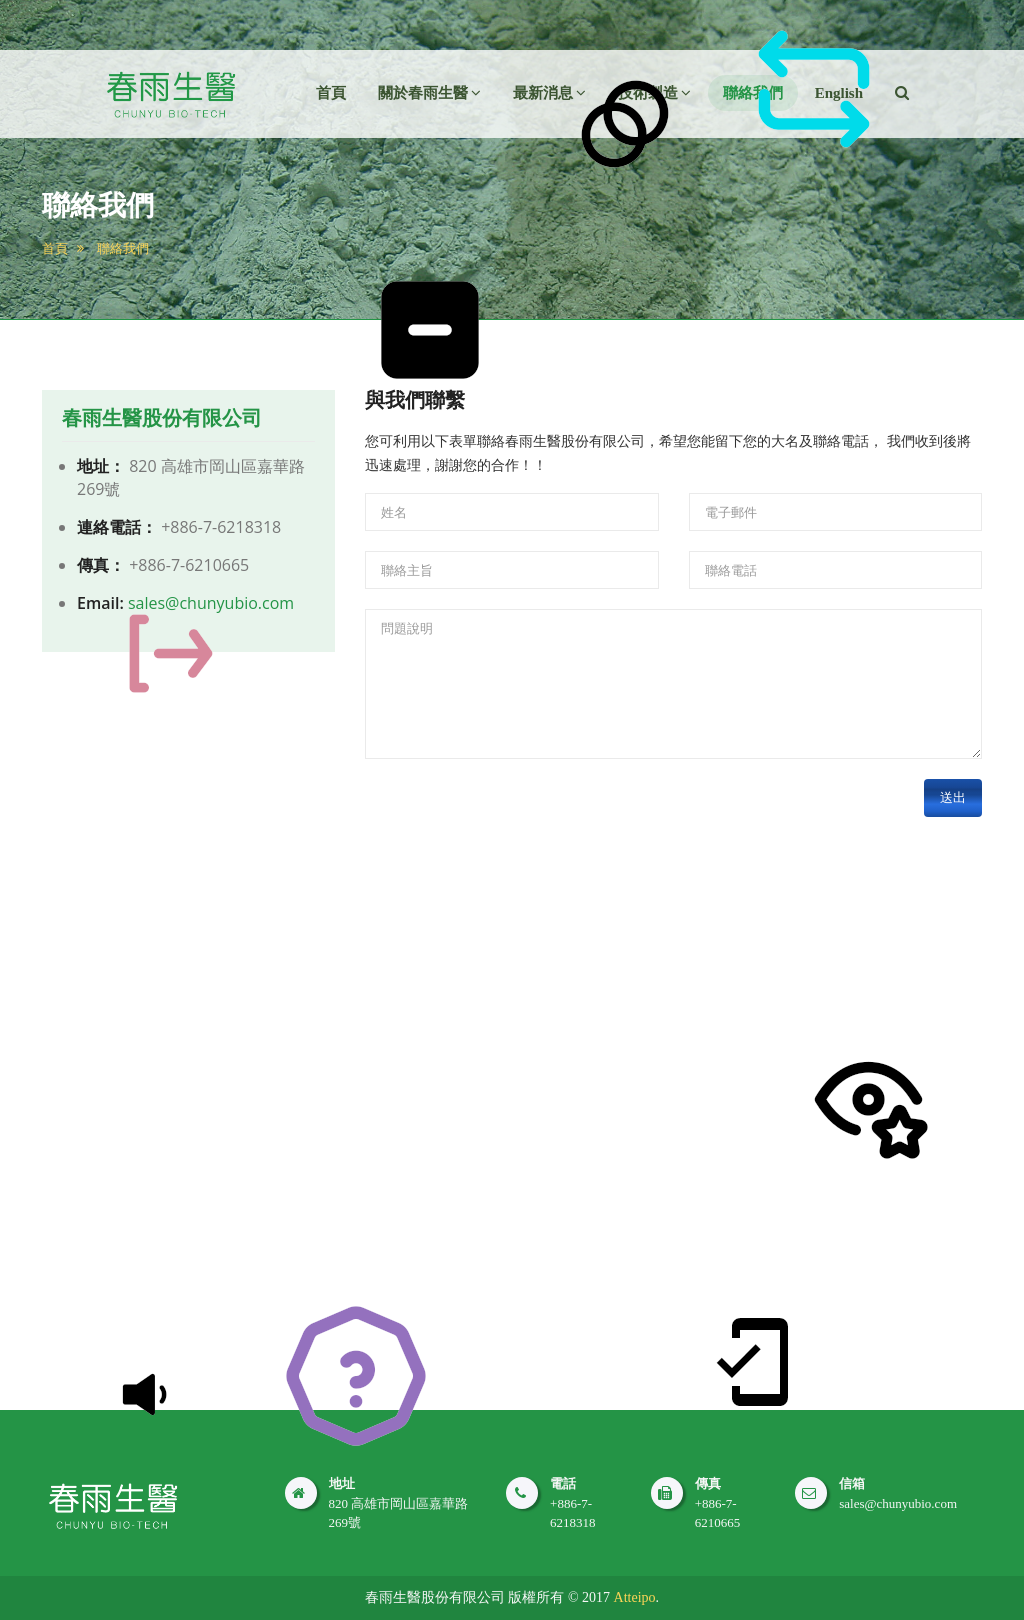 The width and height of the screenshot is (1024, 1620). Describe the element at coordinates (814, 89) in the screenshot. I see `enable repeat mode for media playback` at that location.